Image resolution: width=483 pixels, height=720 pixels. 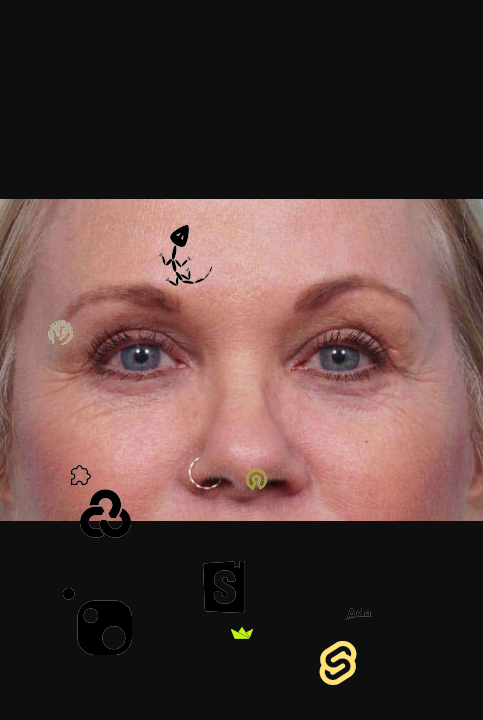 I want to click on paradox interactive company logo, so click(x=60, y=332).